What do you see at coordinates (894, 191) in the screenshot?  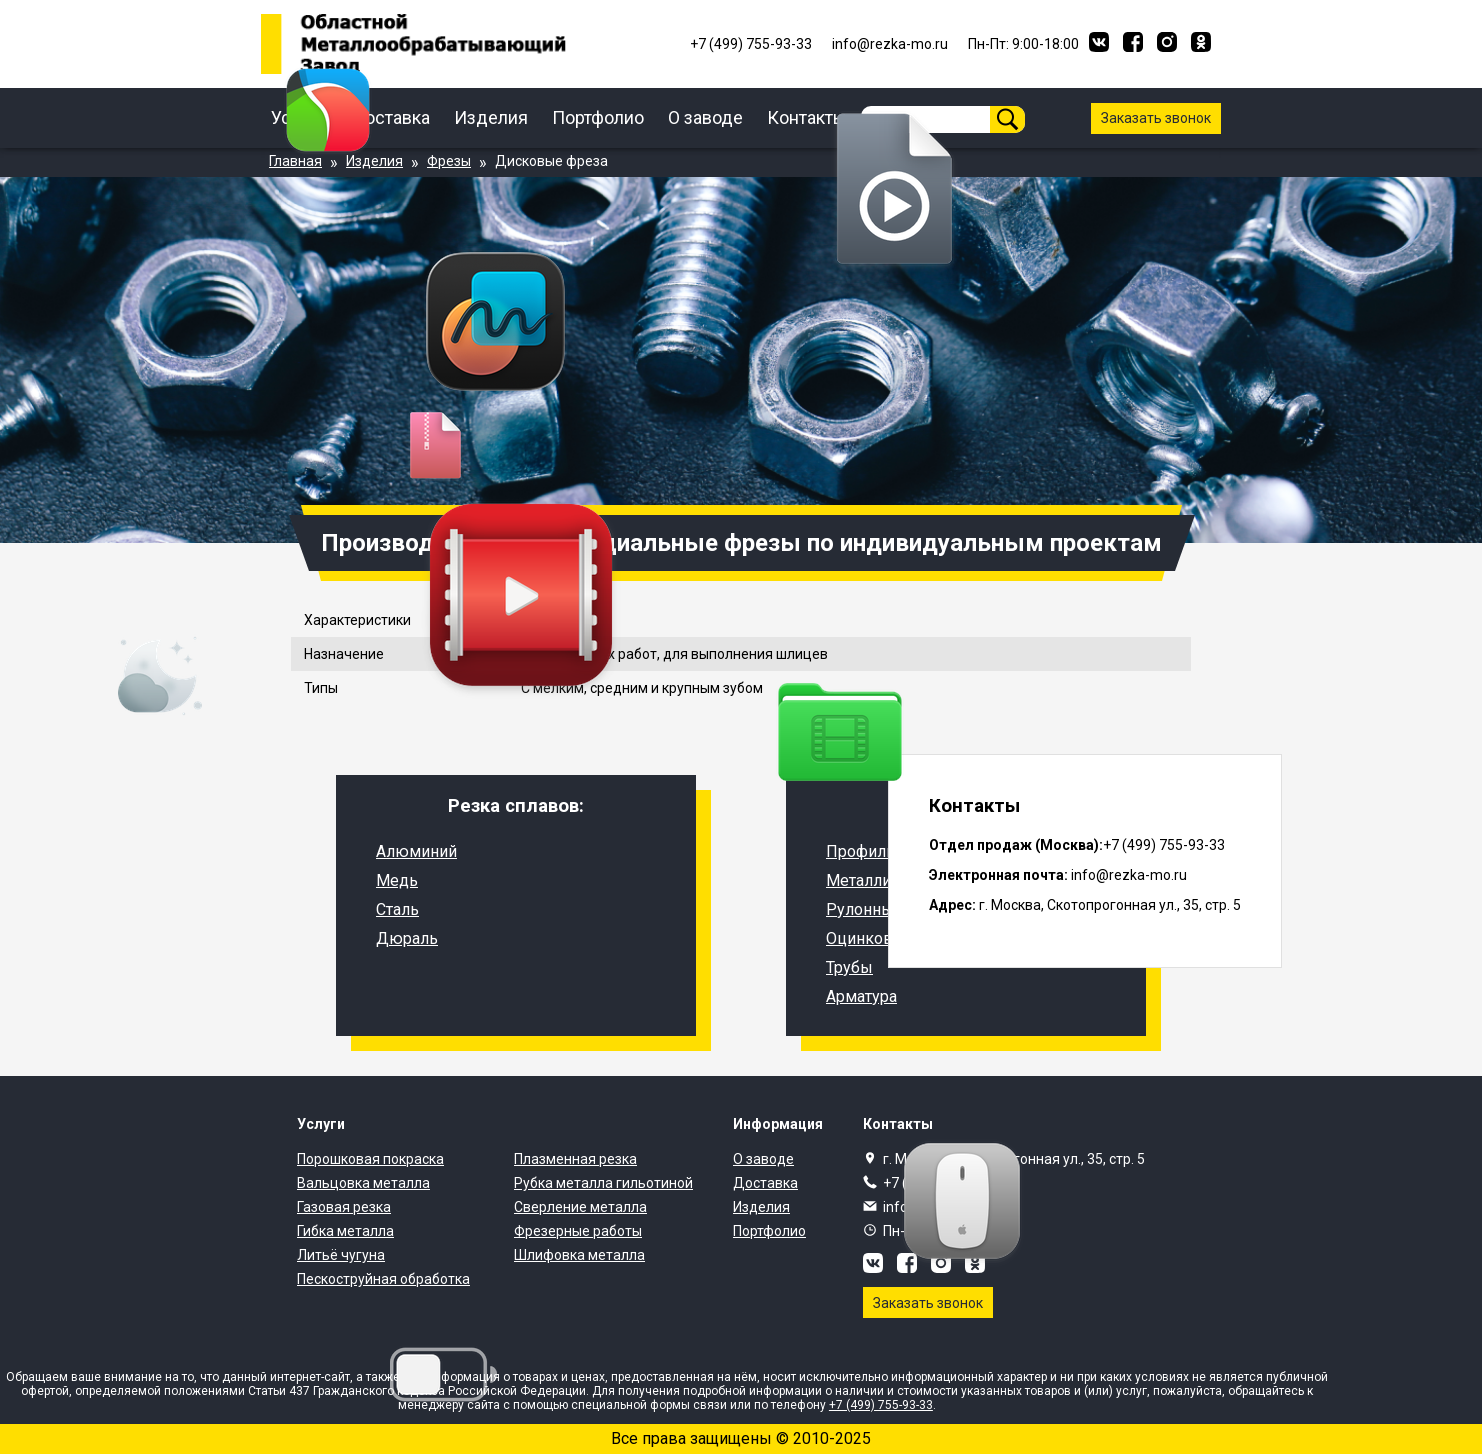 I see `a kdenlive title clip file` at bounding box center [894, 191].